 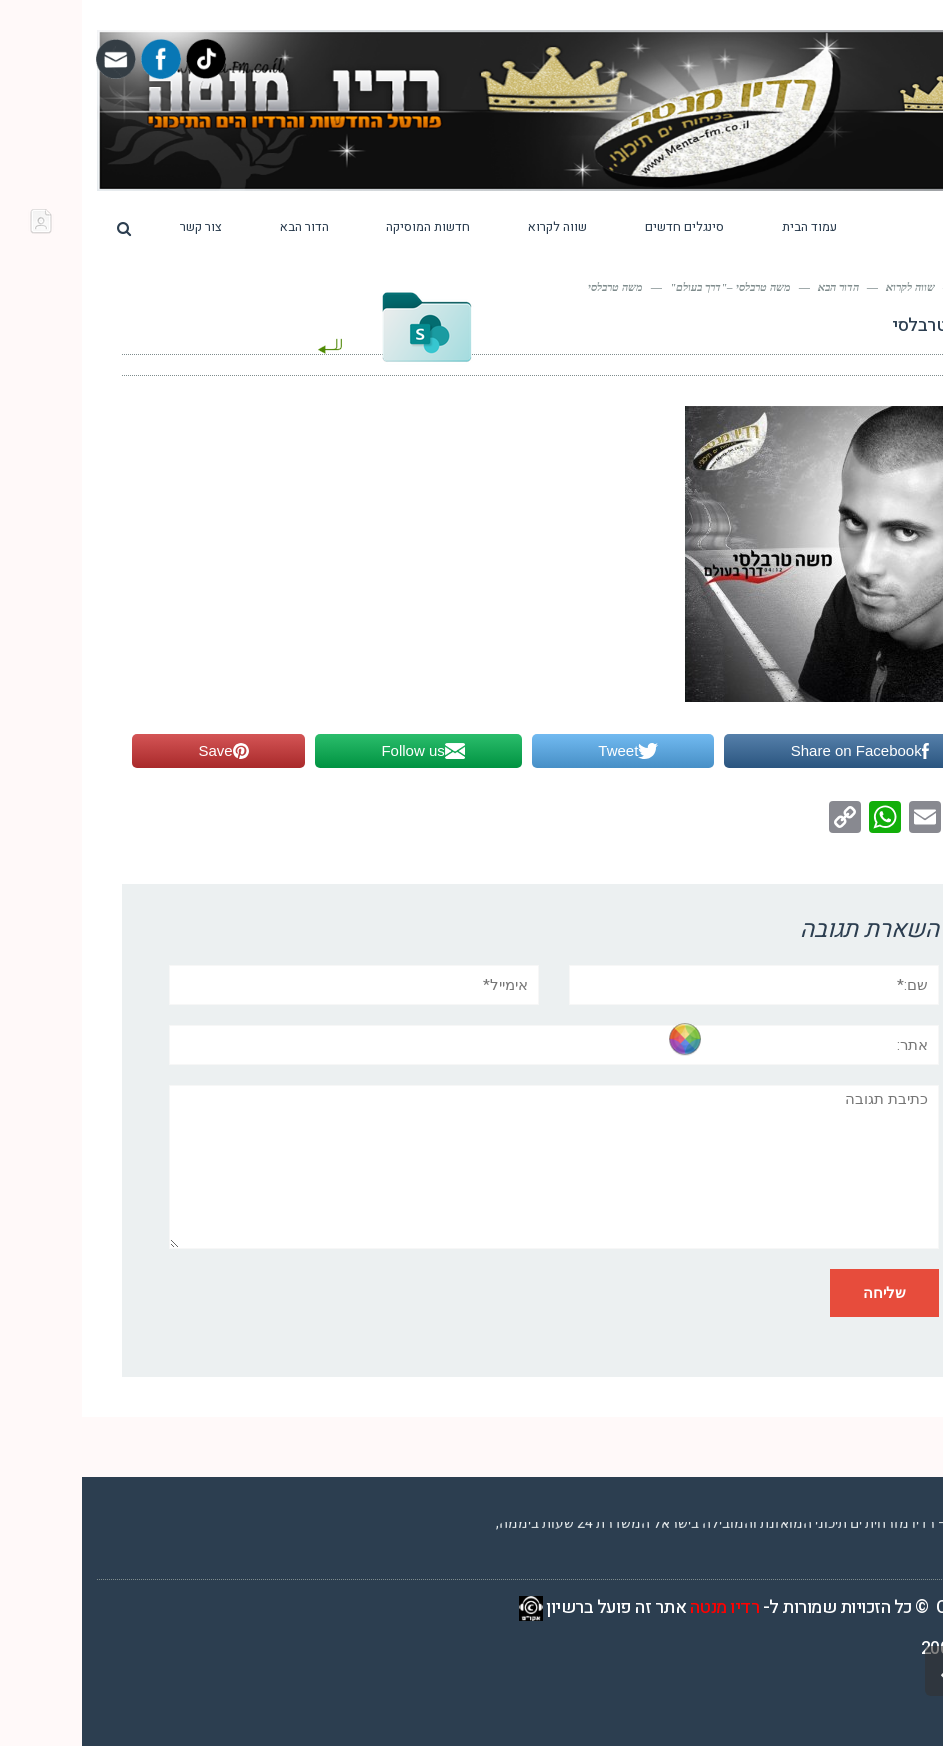 What do you see at coordinates (329, 344) in the screenshot?
I see `reply to all recipients of an email` at bounding box center [329, 344].